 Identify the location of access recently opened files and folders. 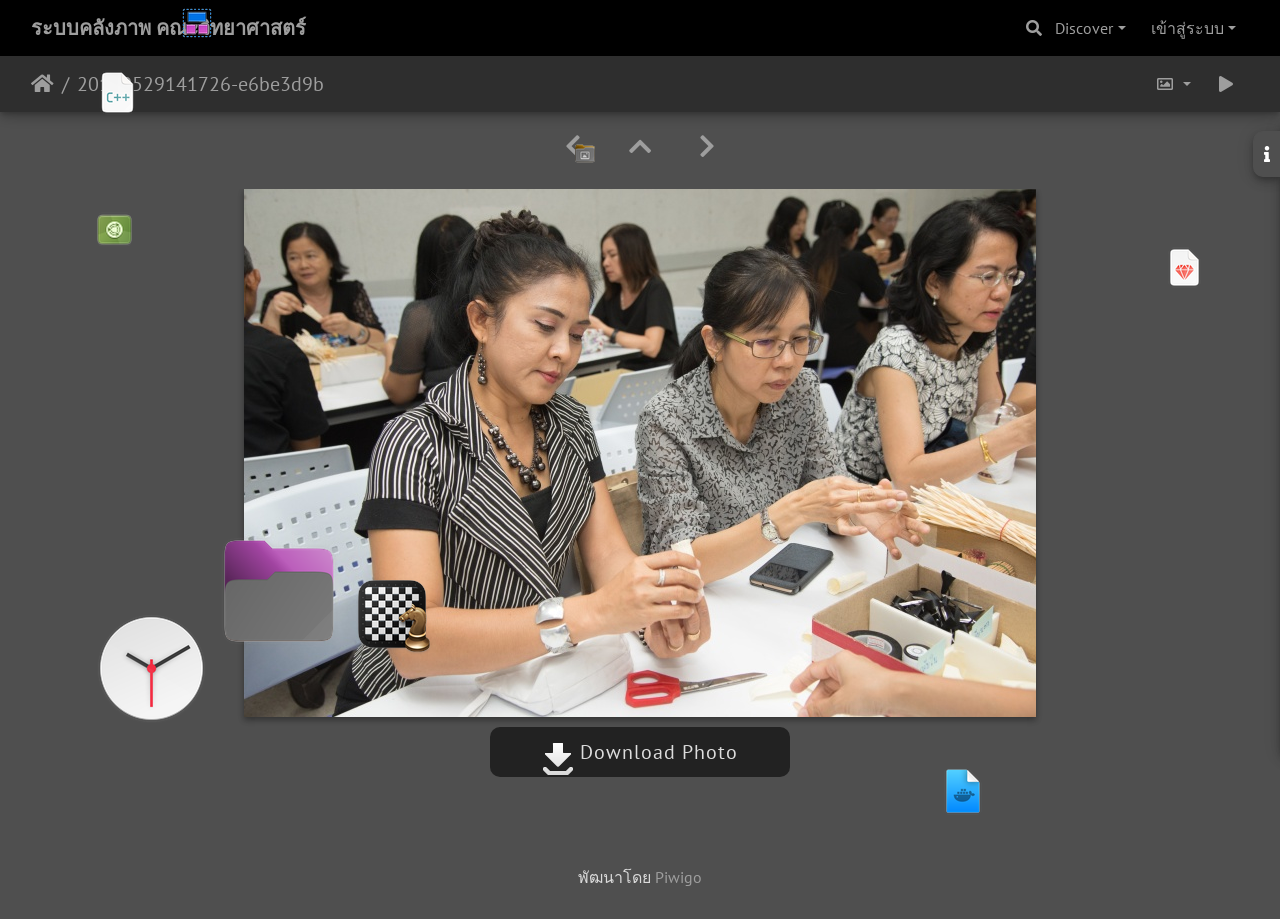
(151, 668).